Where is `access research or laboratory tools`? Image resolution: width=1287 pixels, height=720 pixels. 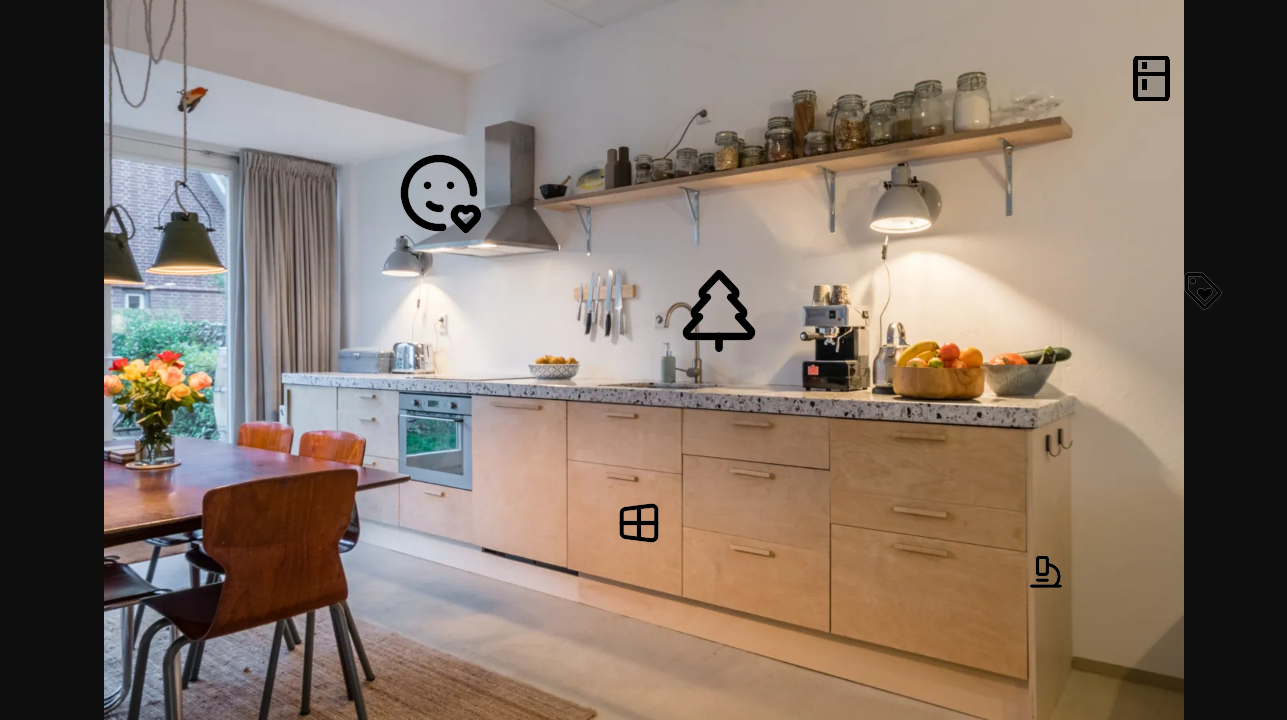 access research or laboratory tools is located at coordinates (1046, 573).